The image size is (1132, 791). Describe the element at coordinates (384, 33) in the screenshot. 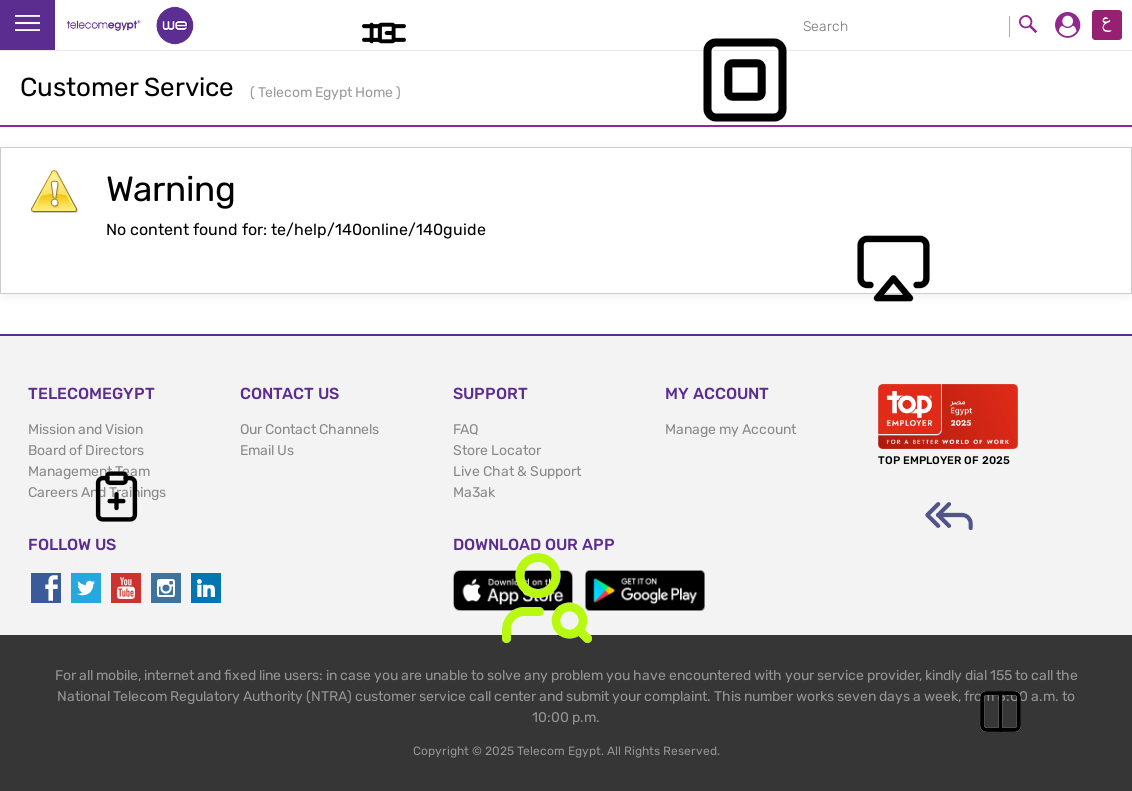

I see `adjust clothing or accessory settings` at that location.